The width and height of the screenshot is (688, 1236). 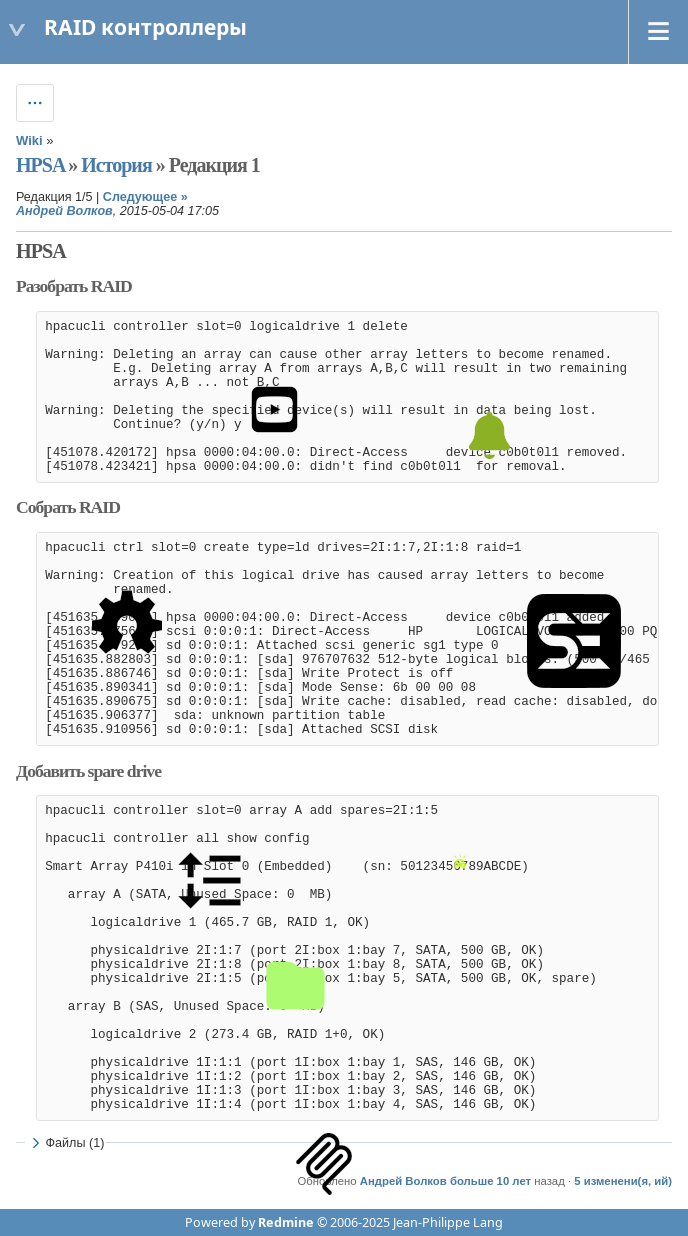 I want to click on adjust line height or text spacing, so click(x=212, y=880).